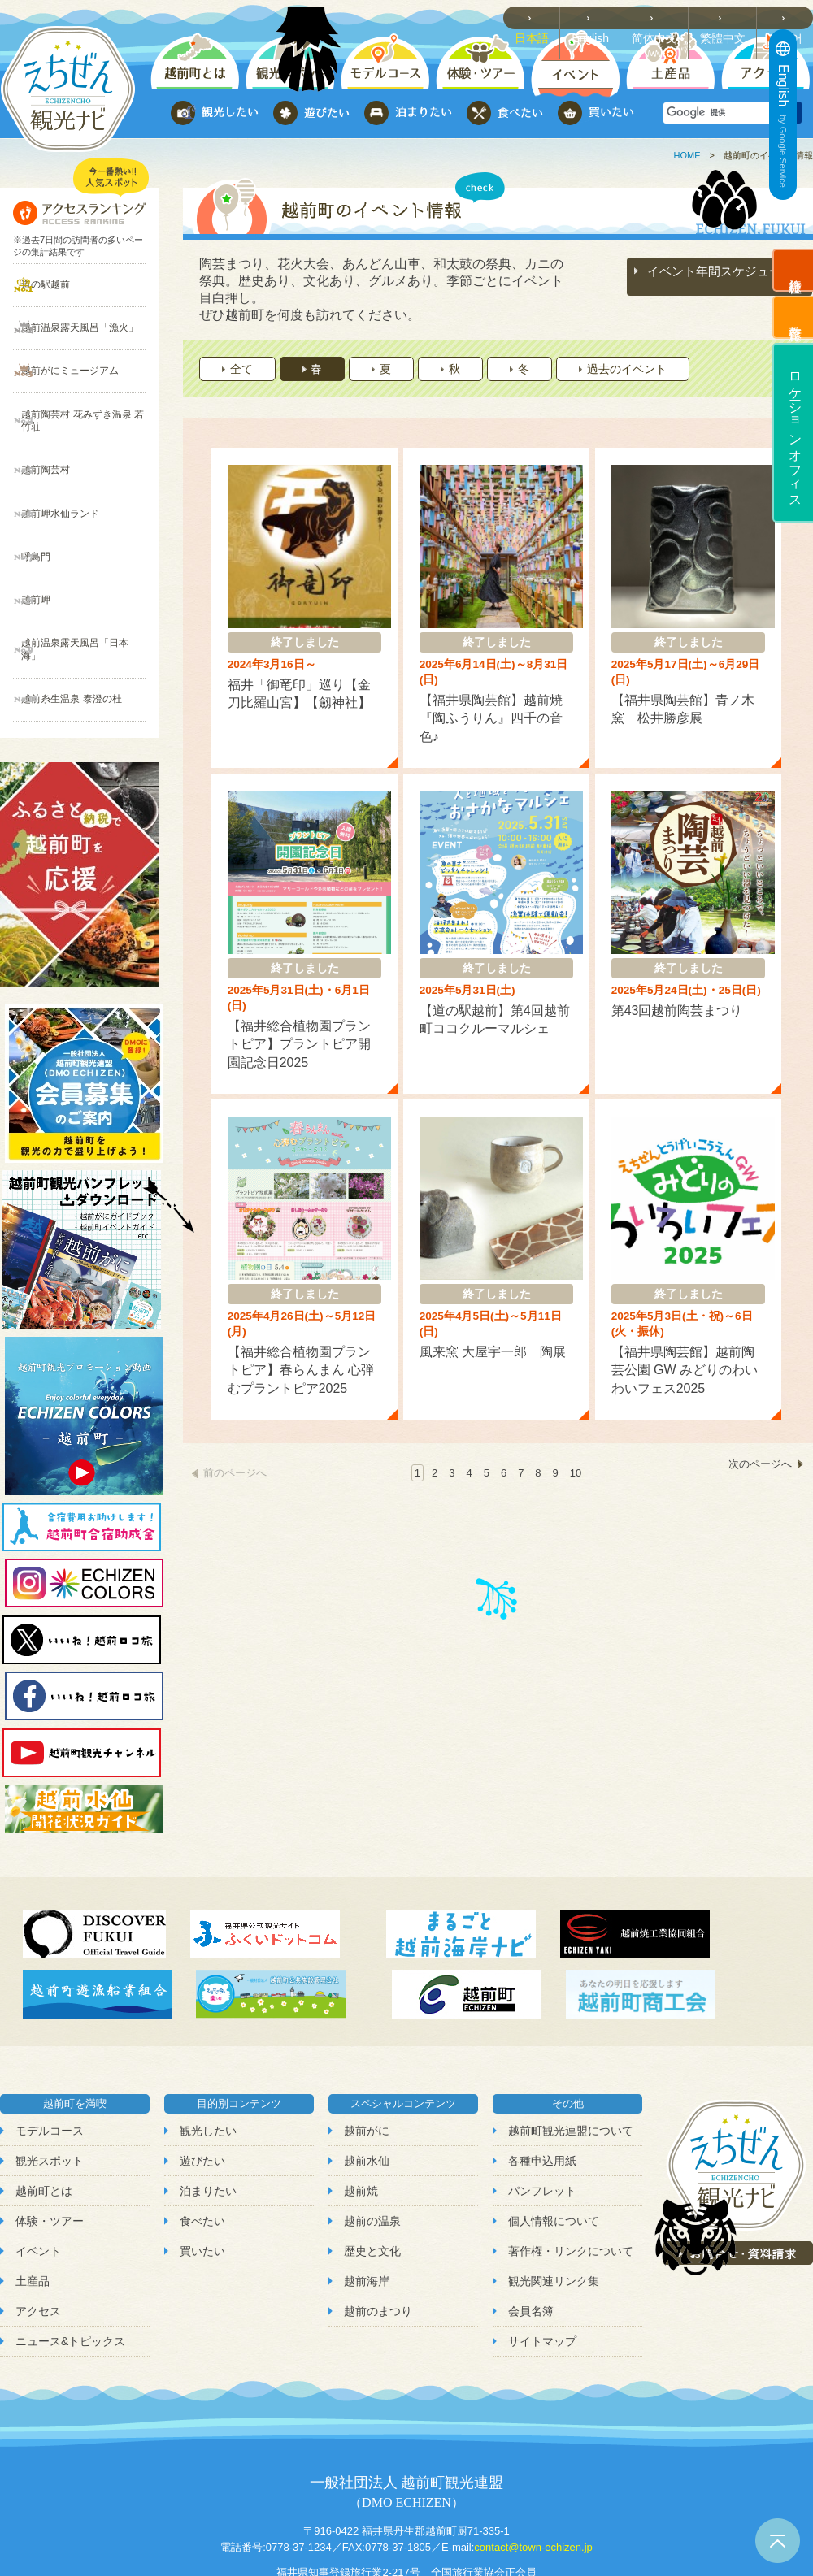 The image size is (813, 2576). What do you see at coordinates (496, 1598) in the screenshot?
I see `elderberry ingredient or crafting material` at bounding box center [496, 1598].